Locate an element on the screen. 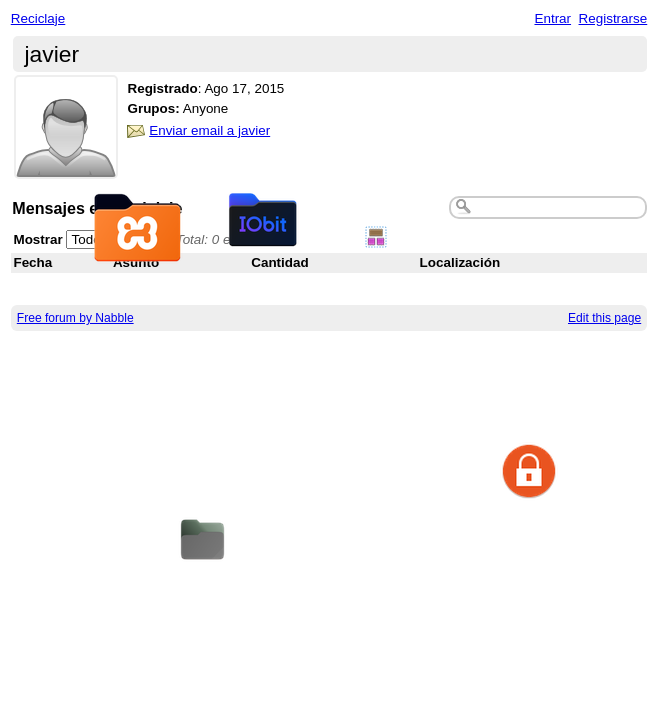 The width and height of the screenshot is (658, 720). access screen lock or security settings is located at coordinates (529, 471).